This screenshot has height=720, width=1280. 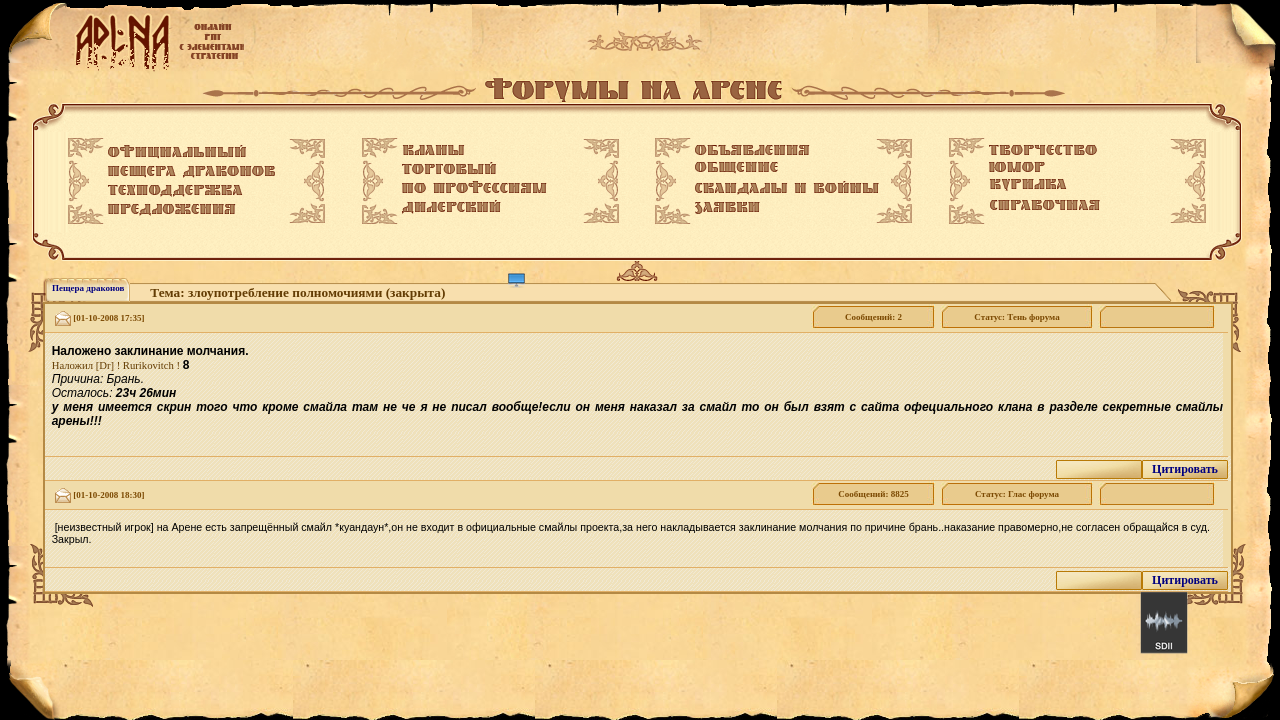 What do you see at coordinates (1164, 624) in the screenshot?
I see `an SDII audio file in GarageBand or Logic Pro` at bounding box center [1164, 624].